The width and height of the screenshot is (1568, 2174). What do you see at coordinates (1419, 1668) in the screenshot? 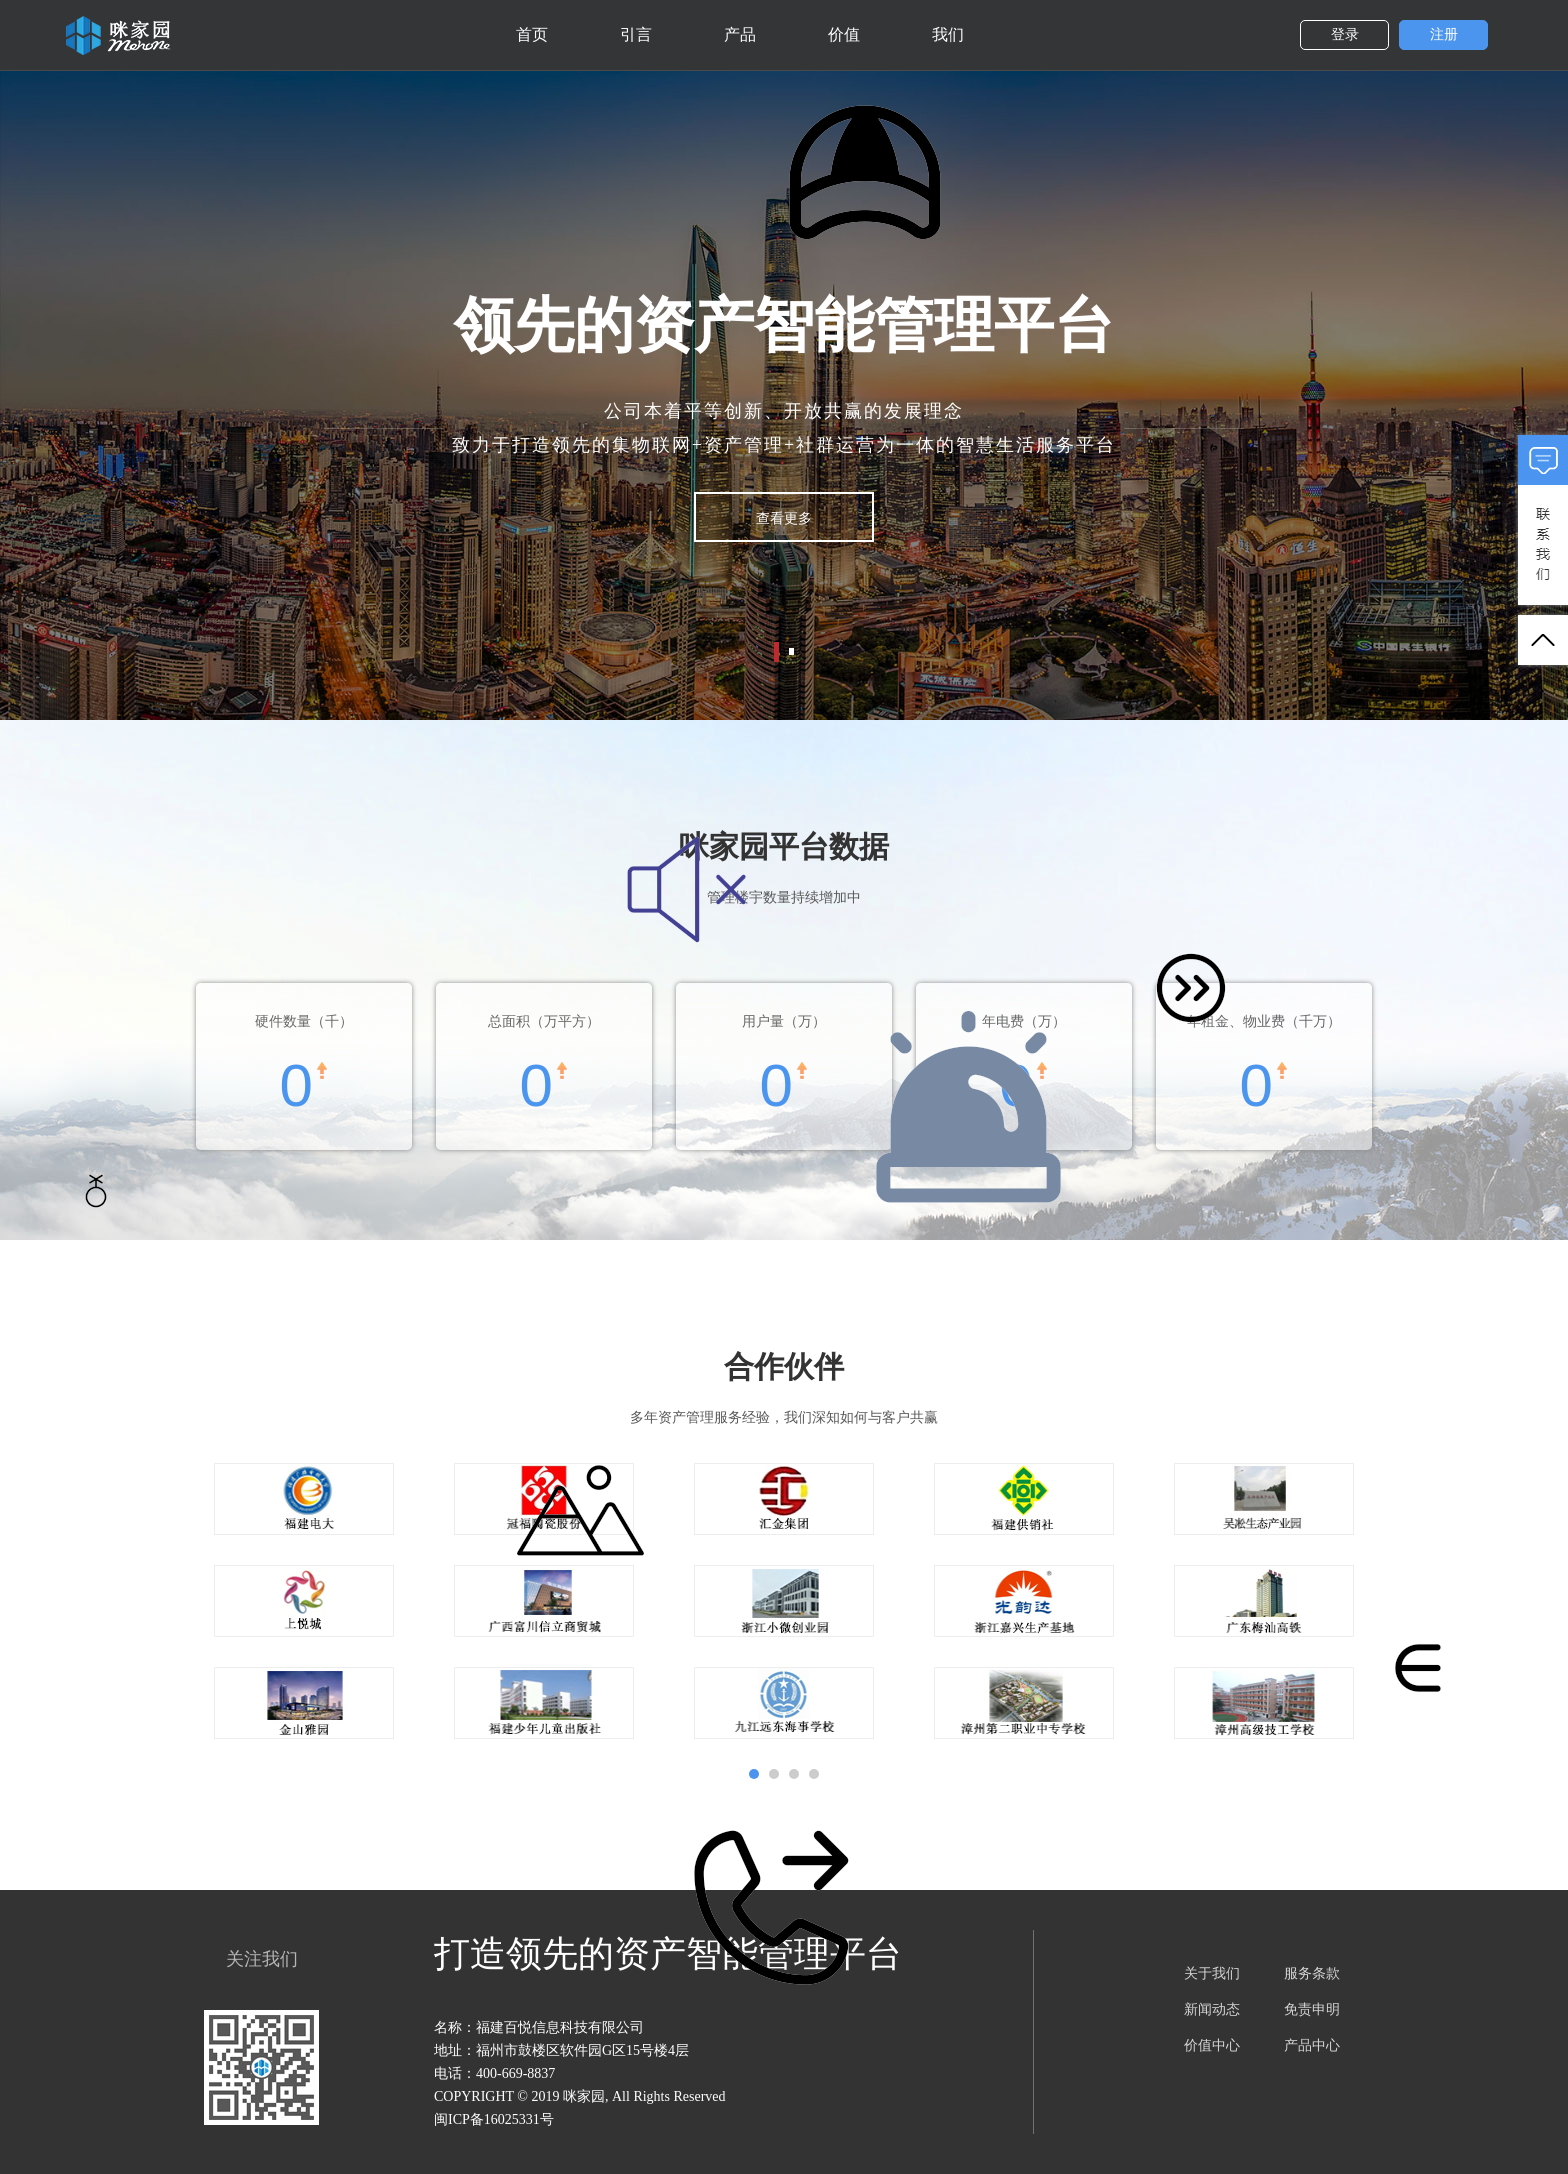
I see `indicates set membership in mathematical notation` at bounding box center [1419, 1668].